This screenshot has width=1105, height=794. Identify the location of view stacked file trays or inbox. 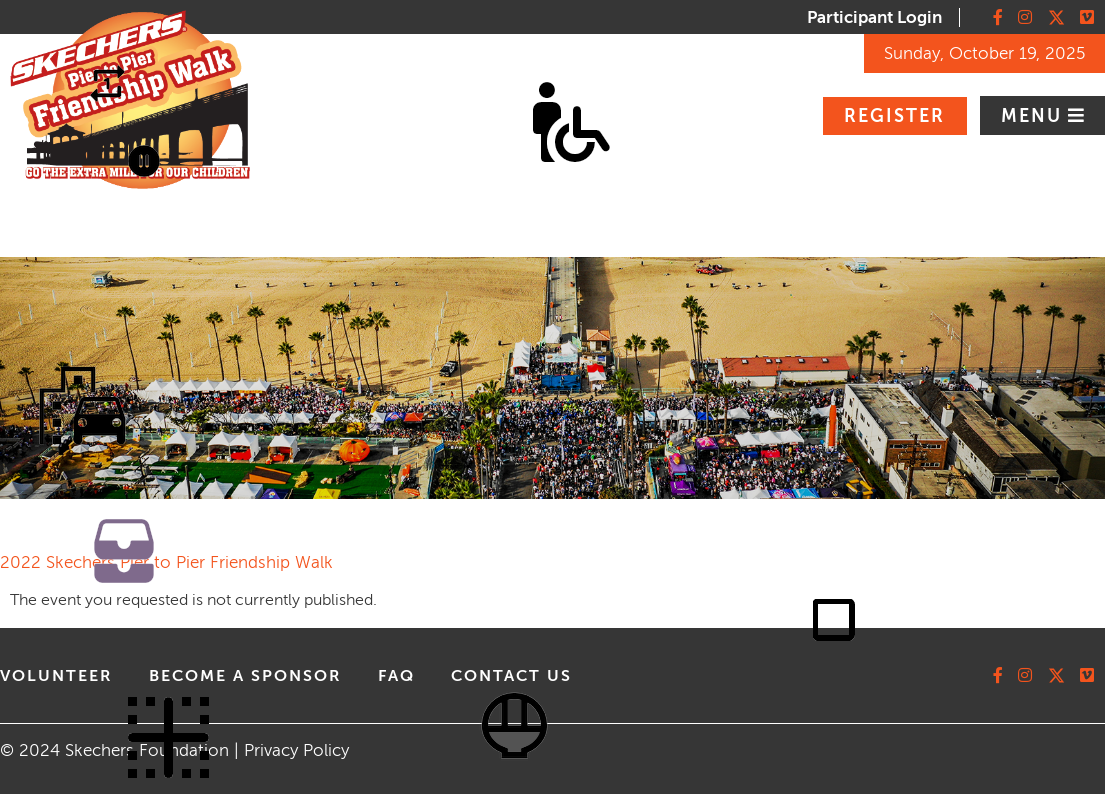
(124, 551).